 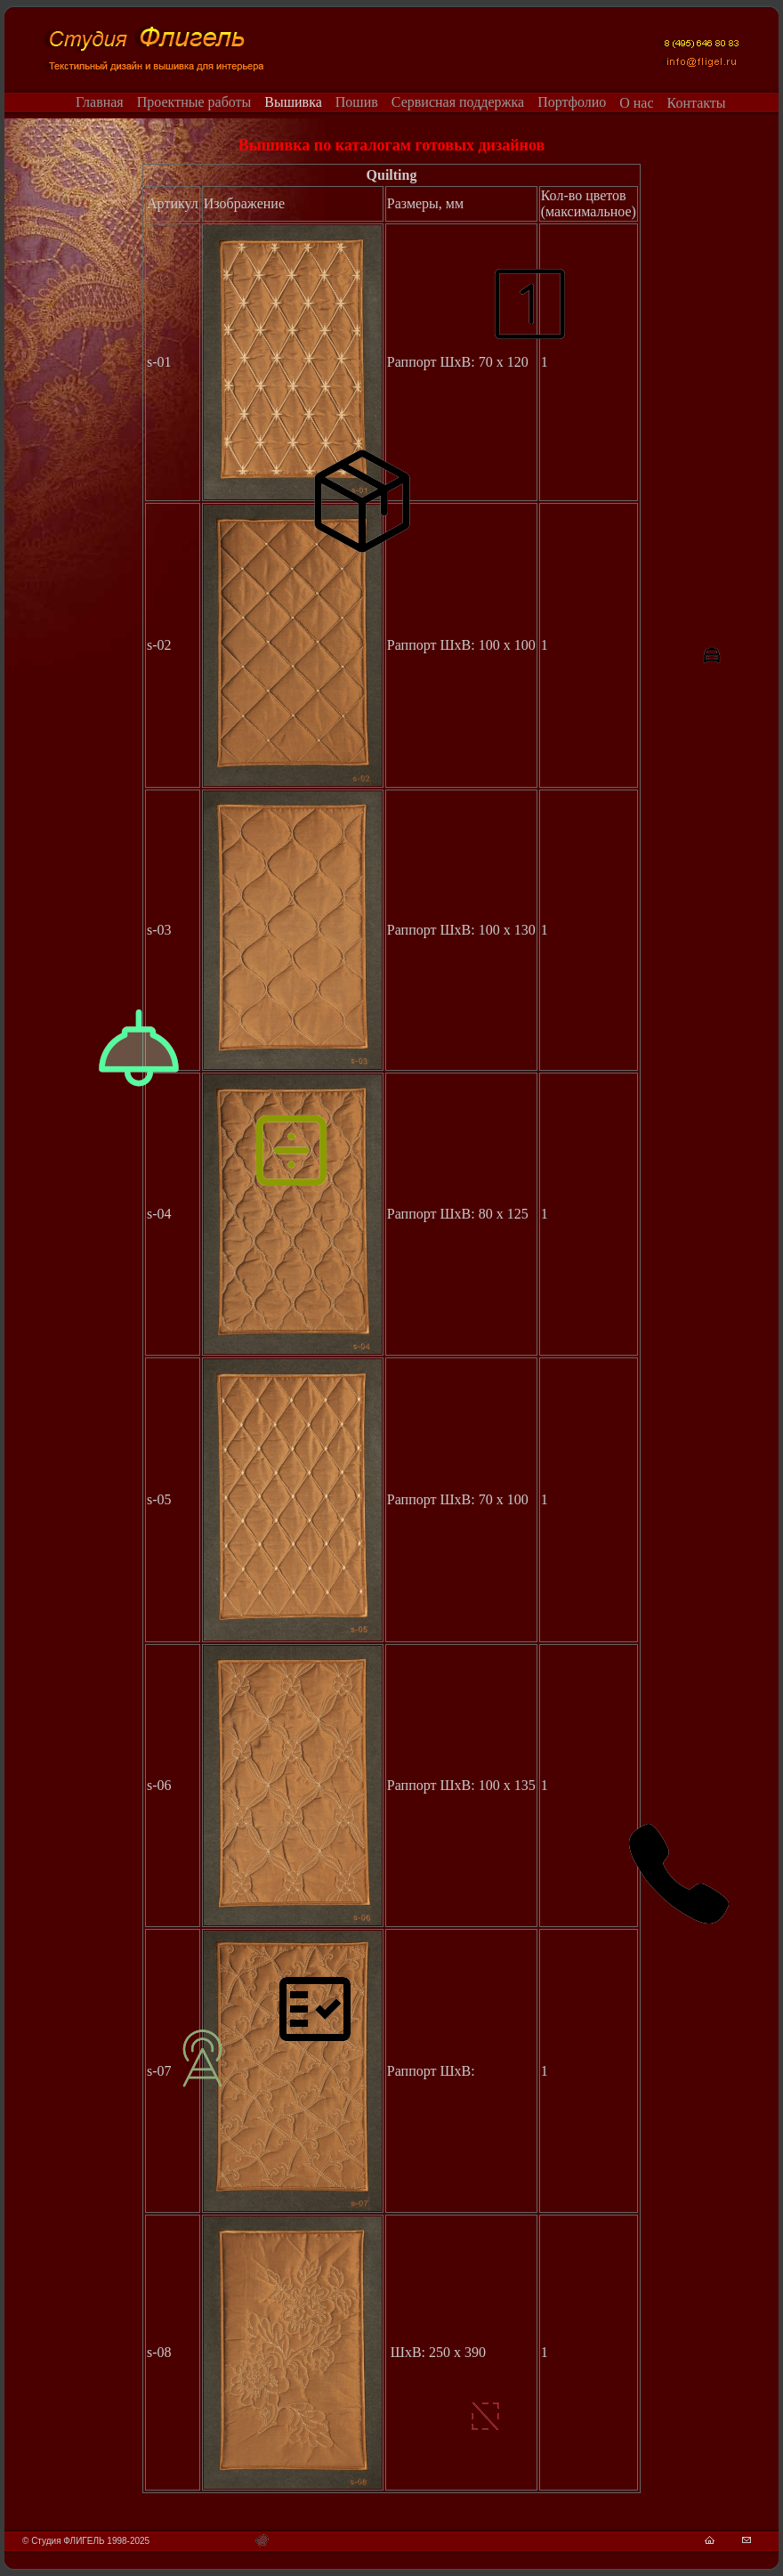 What do you see at coordinates (529, 304) in the screenshot?
I see `indicates step one in a multi-step process` at bounding box center [529, 304].